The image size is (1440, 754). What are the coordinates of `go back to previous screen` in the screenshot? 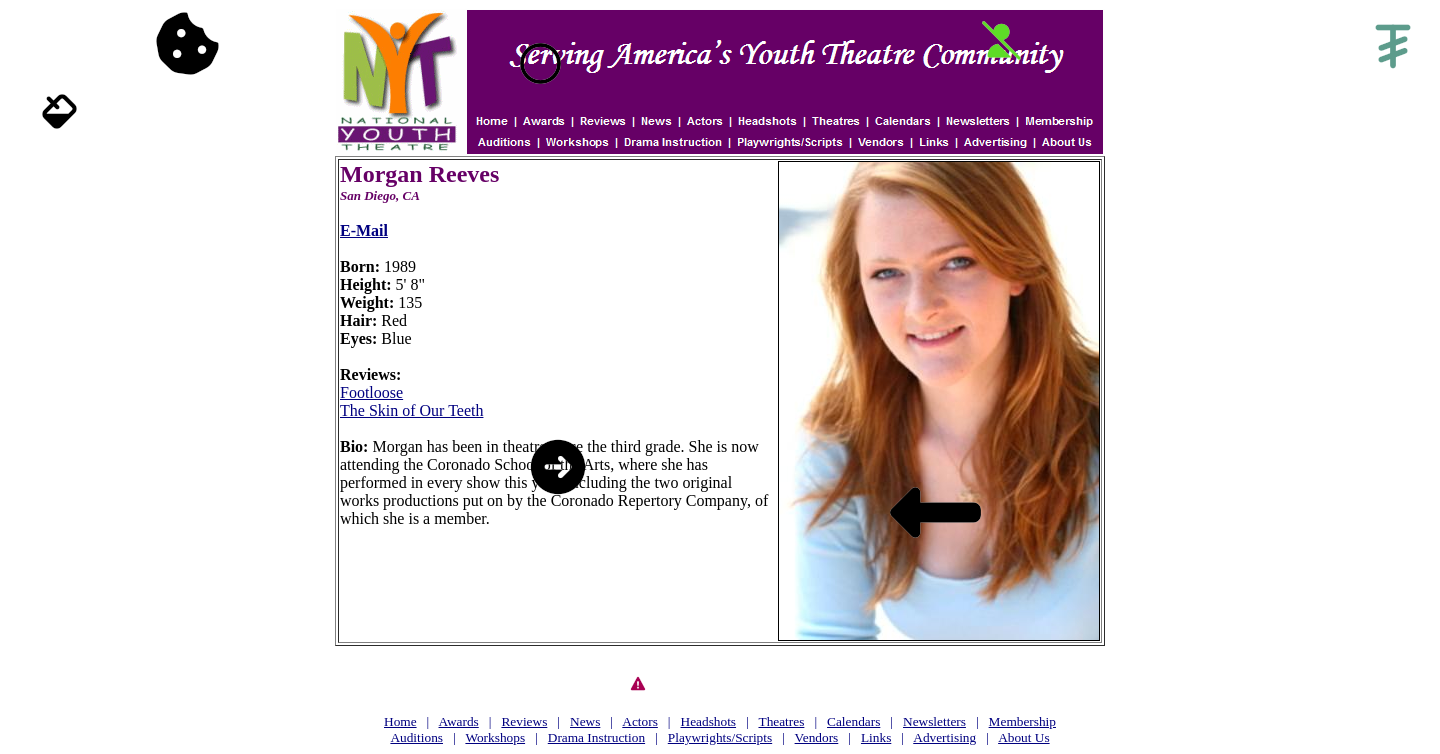 It's located at (935, 512).